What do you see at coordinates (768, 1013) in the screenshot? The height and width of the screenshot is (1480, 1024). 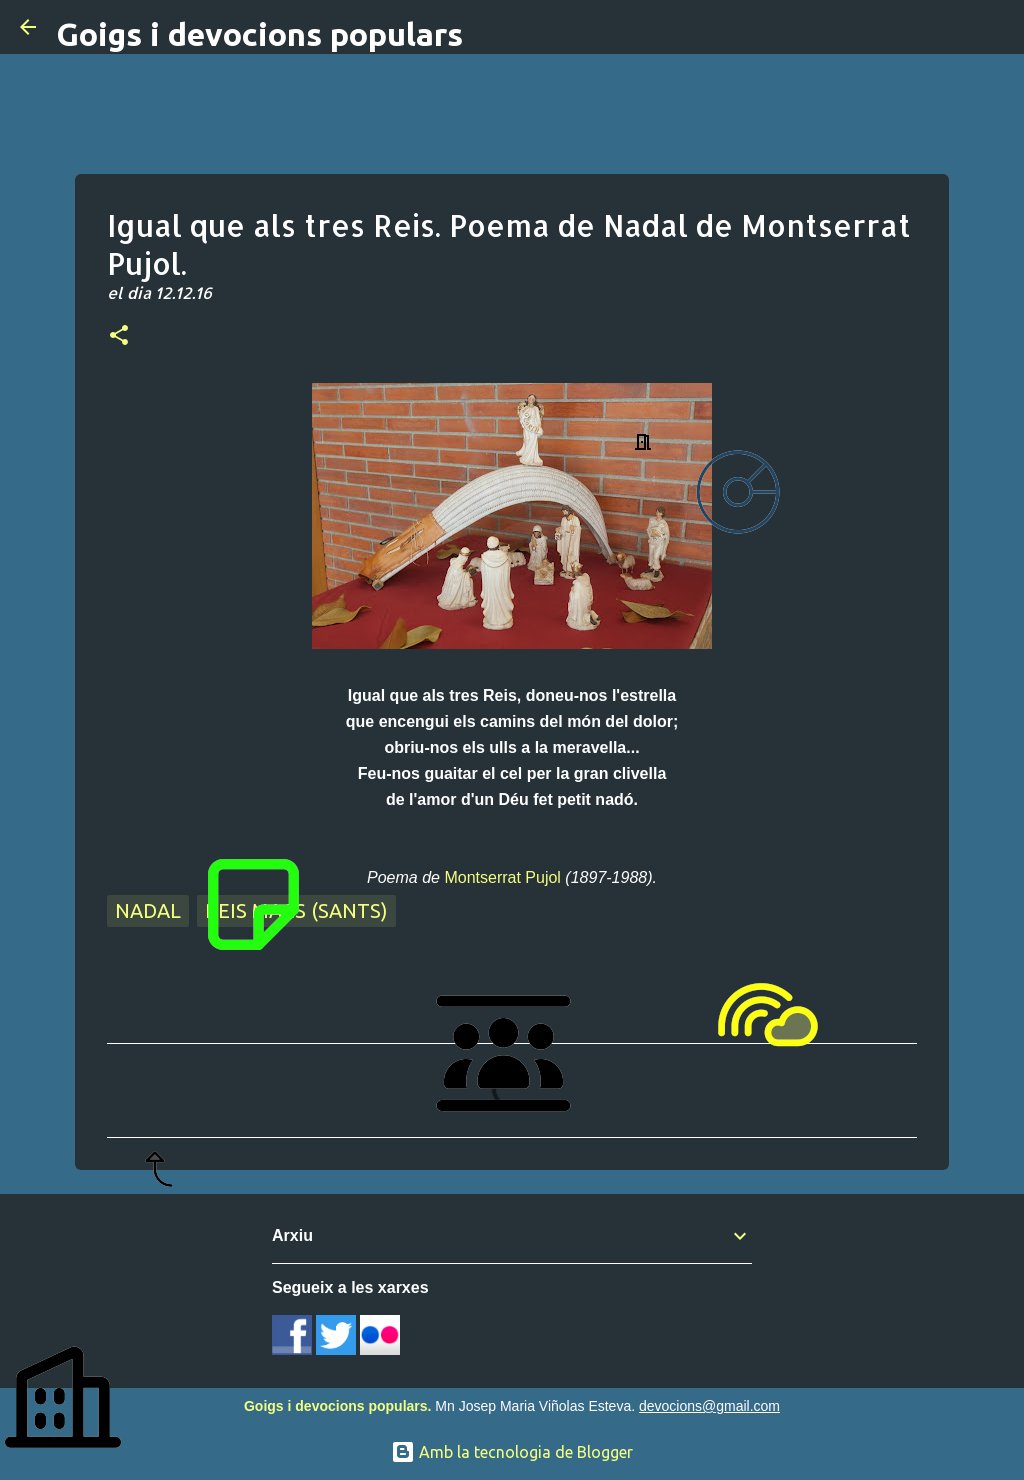 I see `weather forecast showing partly cloudy with rainbow` at bounding box center [768, 1013].